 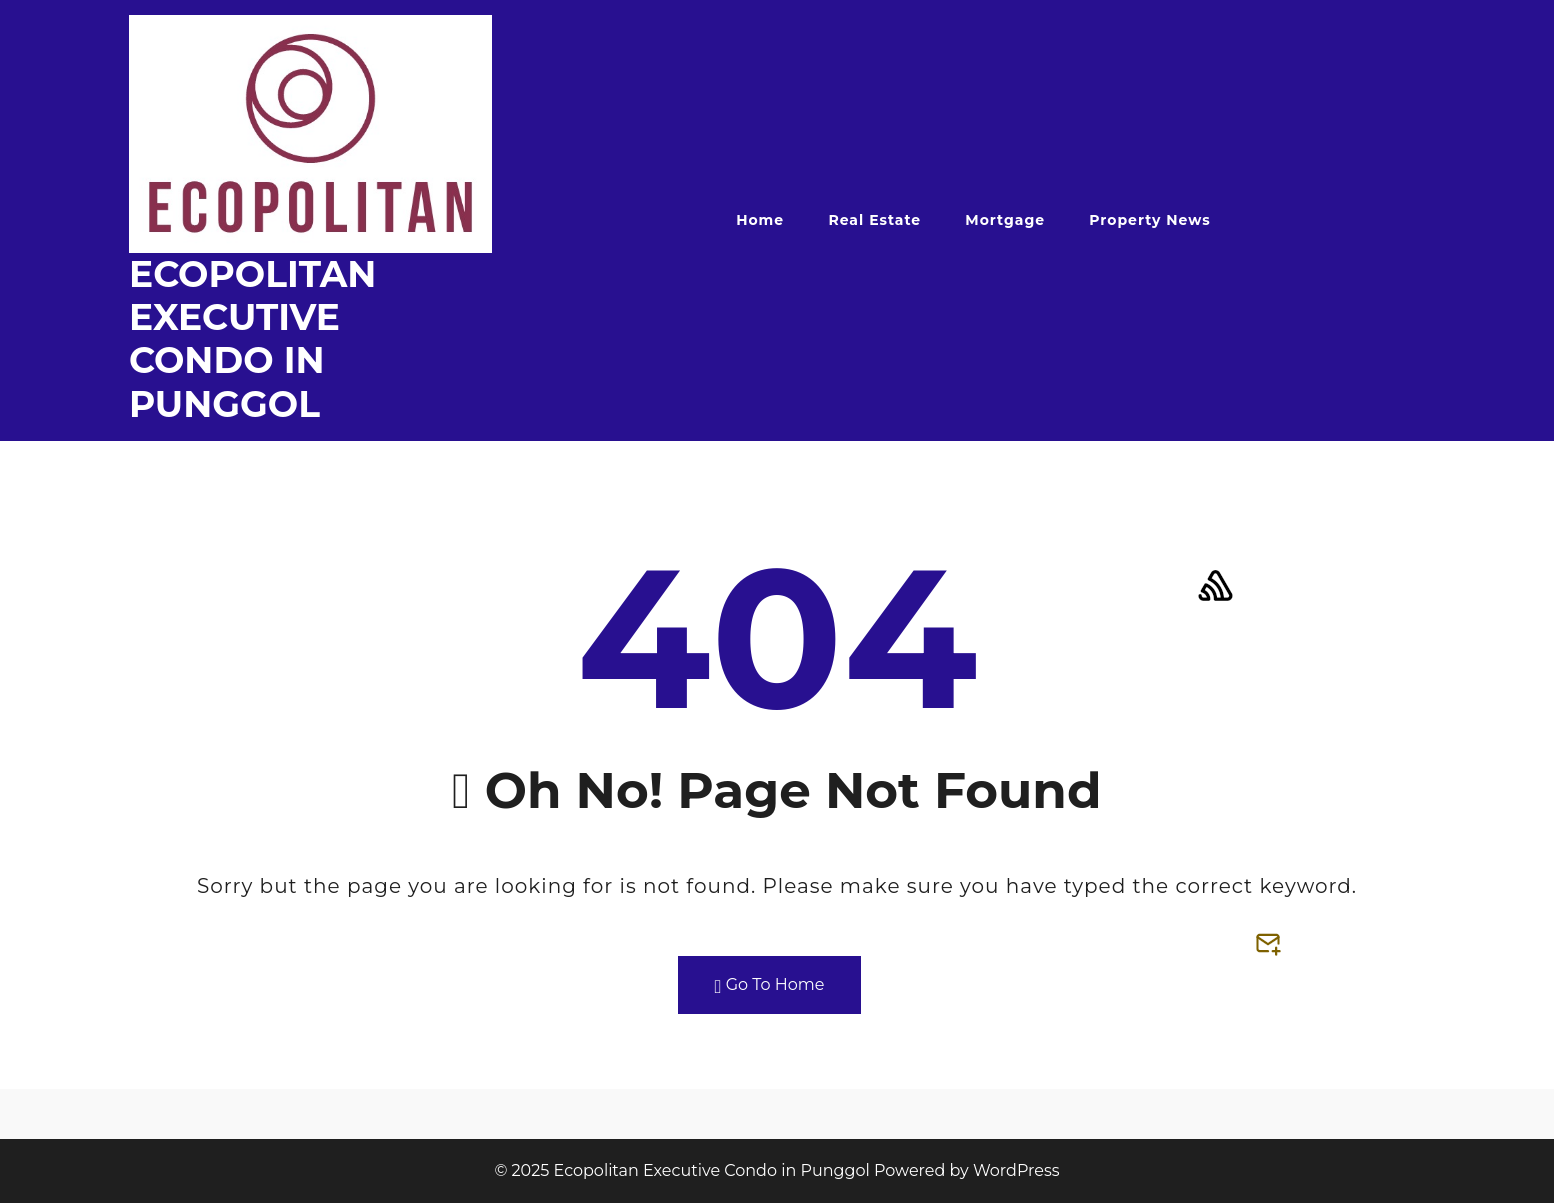 What do you see at coordinates (1268, 943) in the screenshot?
I see `compose a new email` at bounding box center [1268, 943].